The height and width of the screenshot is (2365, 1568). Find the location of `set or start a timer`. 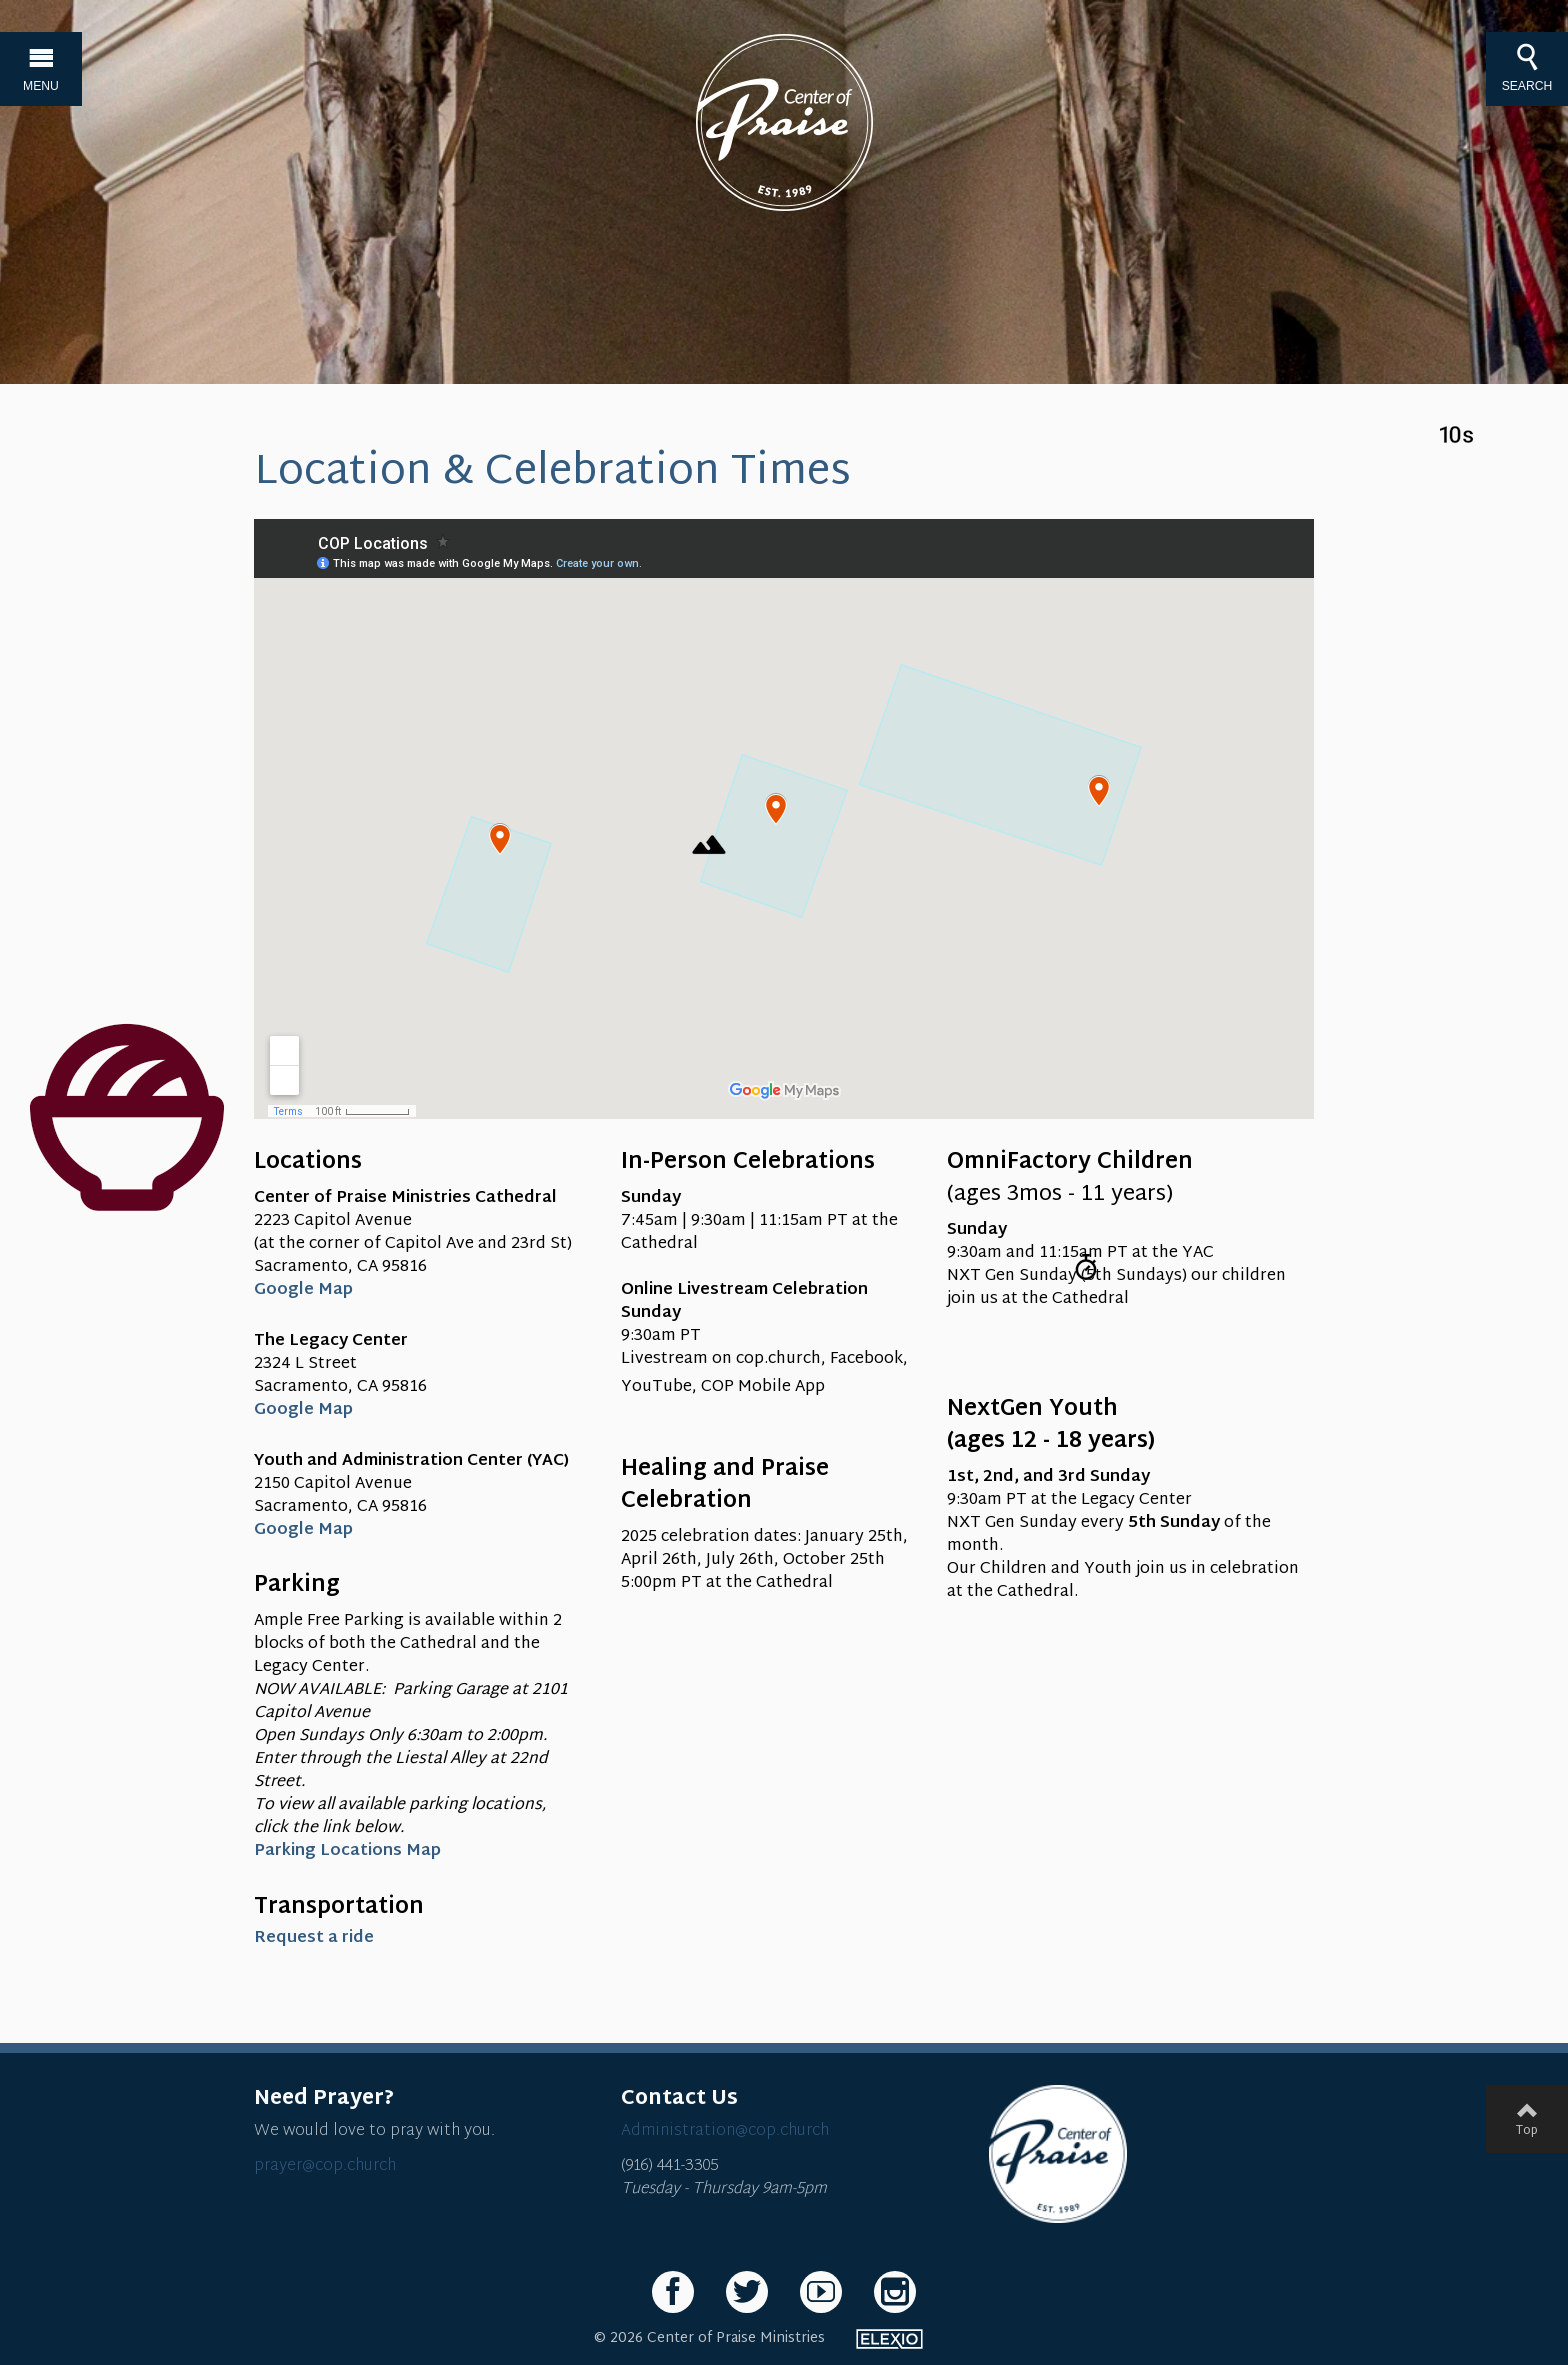

set or start a timer is located at coordinates (1086, 1267).